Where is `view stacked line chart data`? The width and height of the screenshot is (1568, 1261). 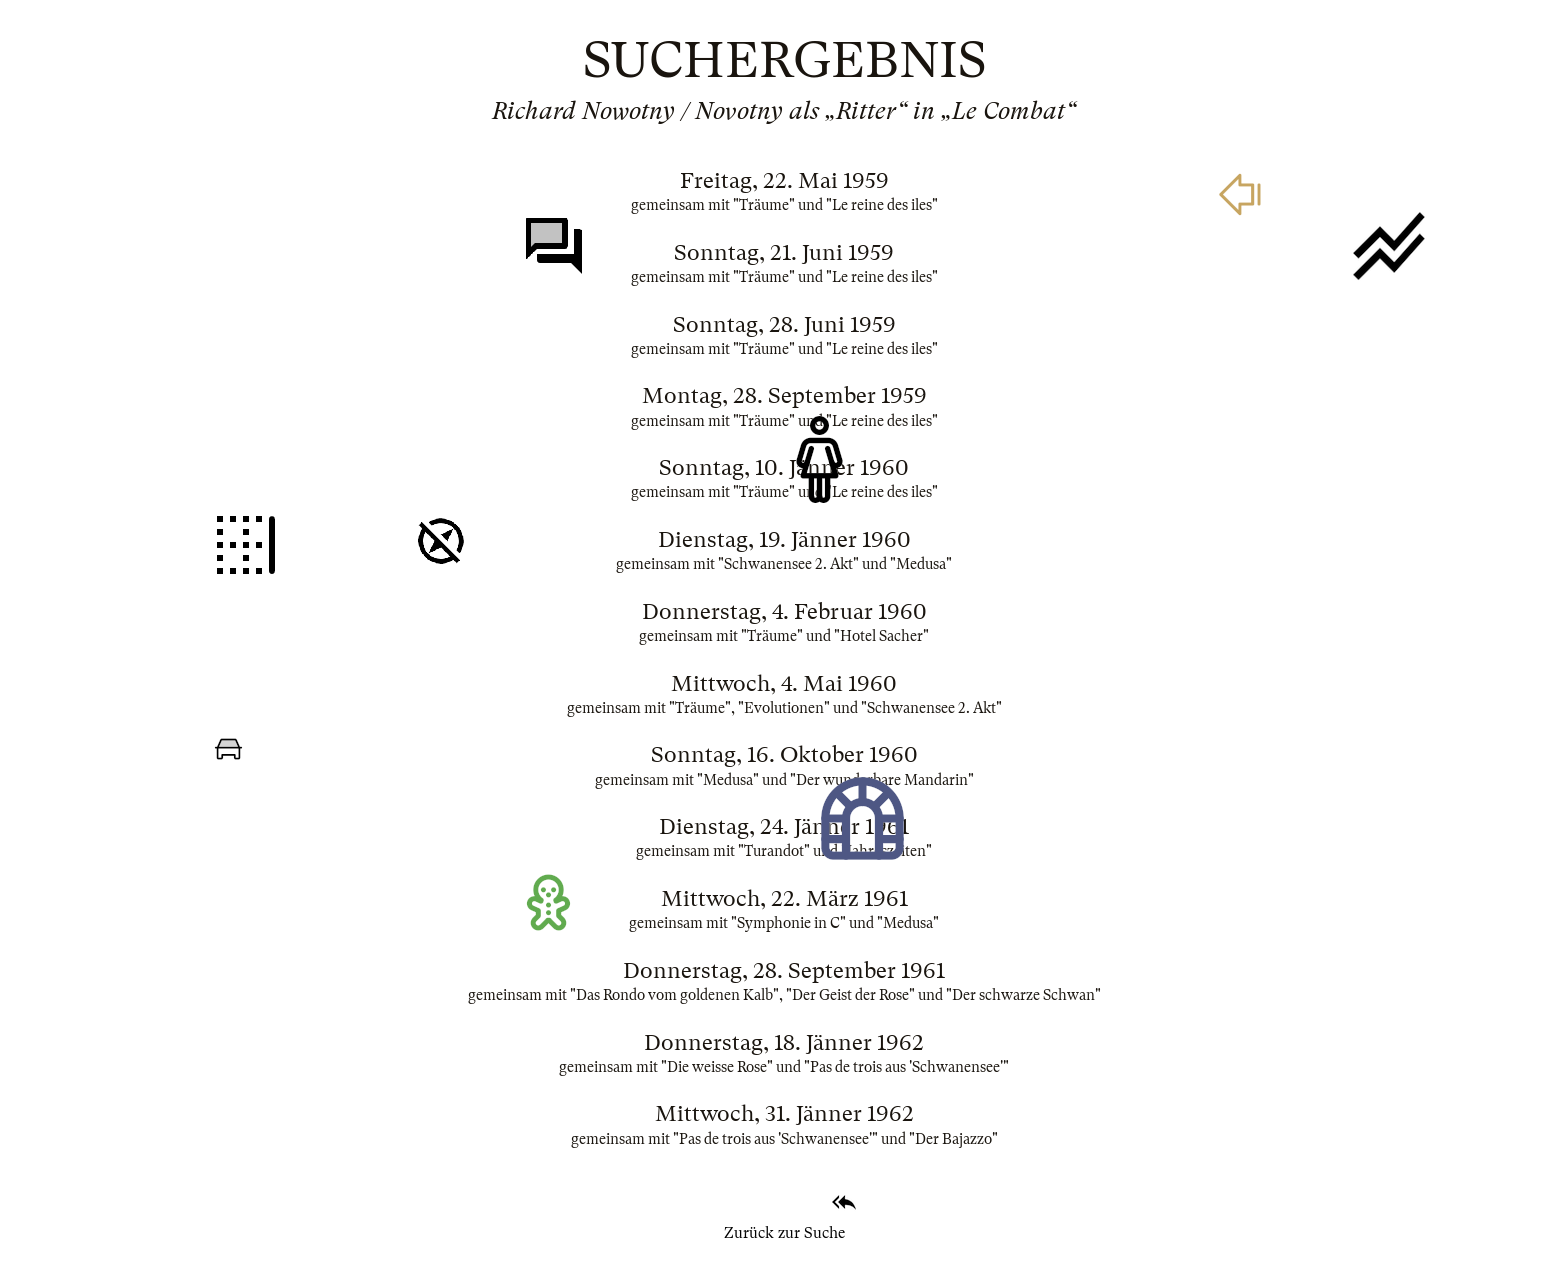 view stacked line chart data is located at coordinates (1389, 246).